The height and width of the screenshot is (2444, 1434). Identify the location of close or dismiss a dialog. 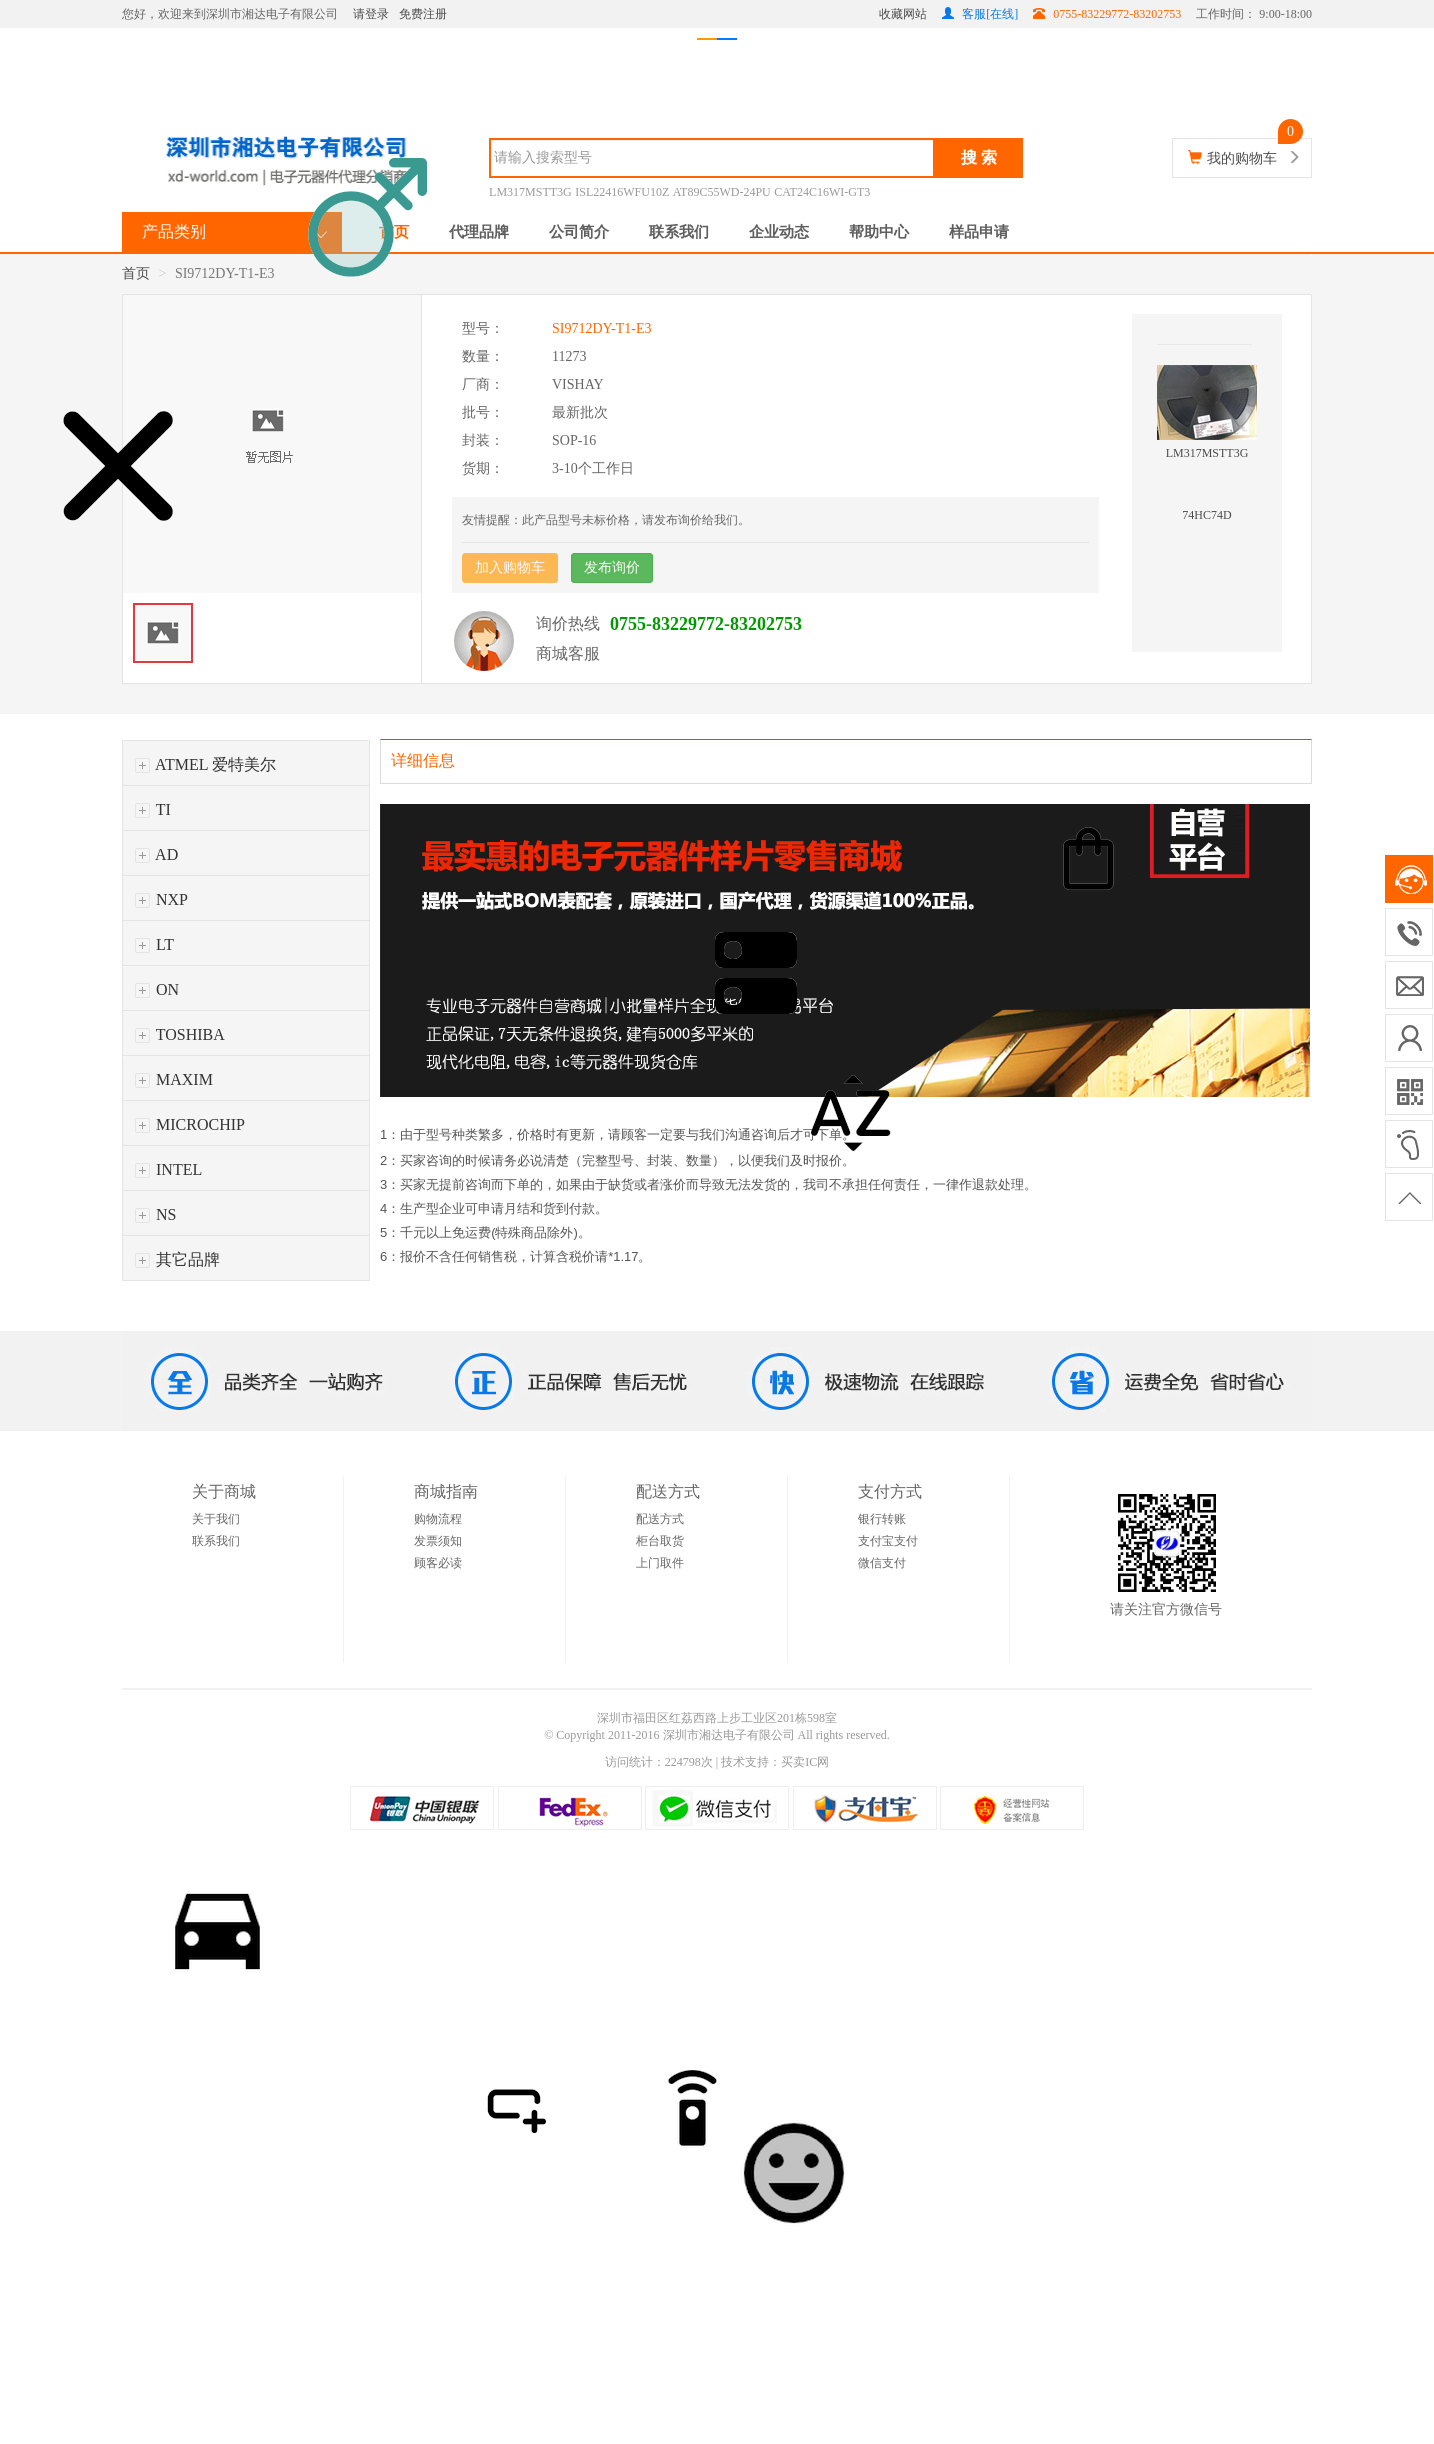
(118, 466).